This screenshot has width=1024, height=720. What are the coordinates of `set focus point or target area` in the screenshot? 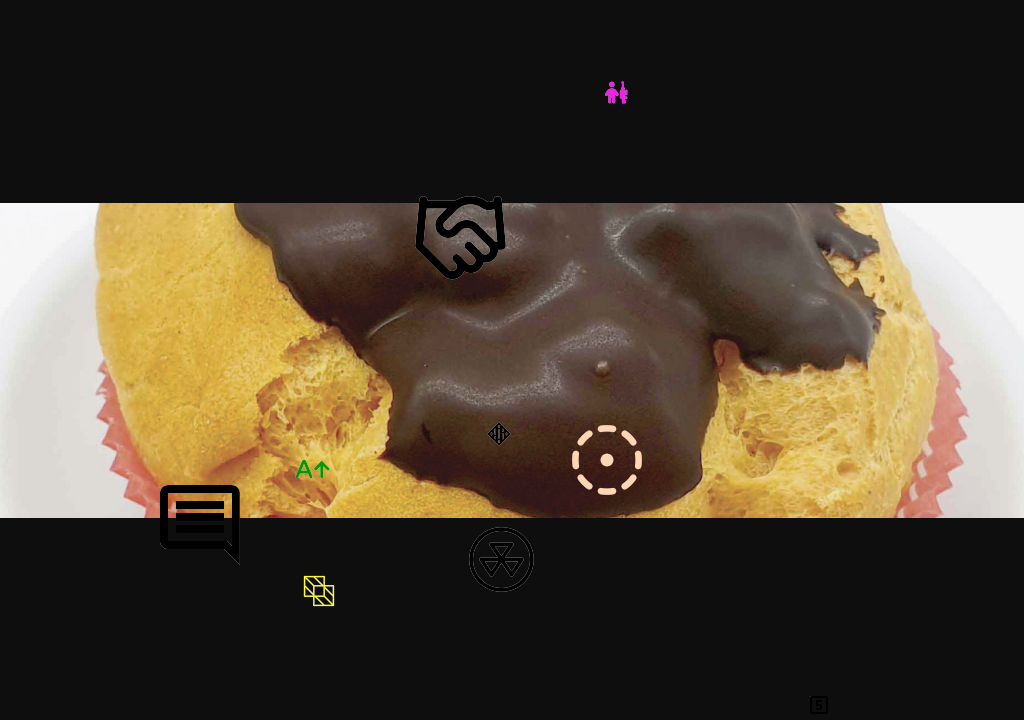 It's located at (607, 460).